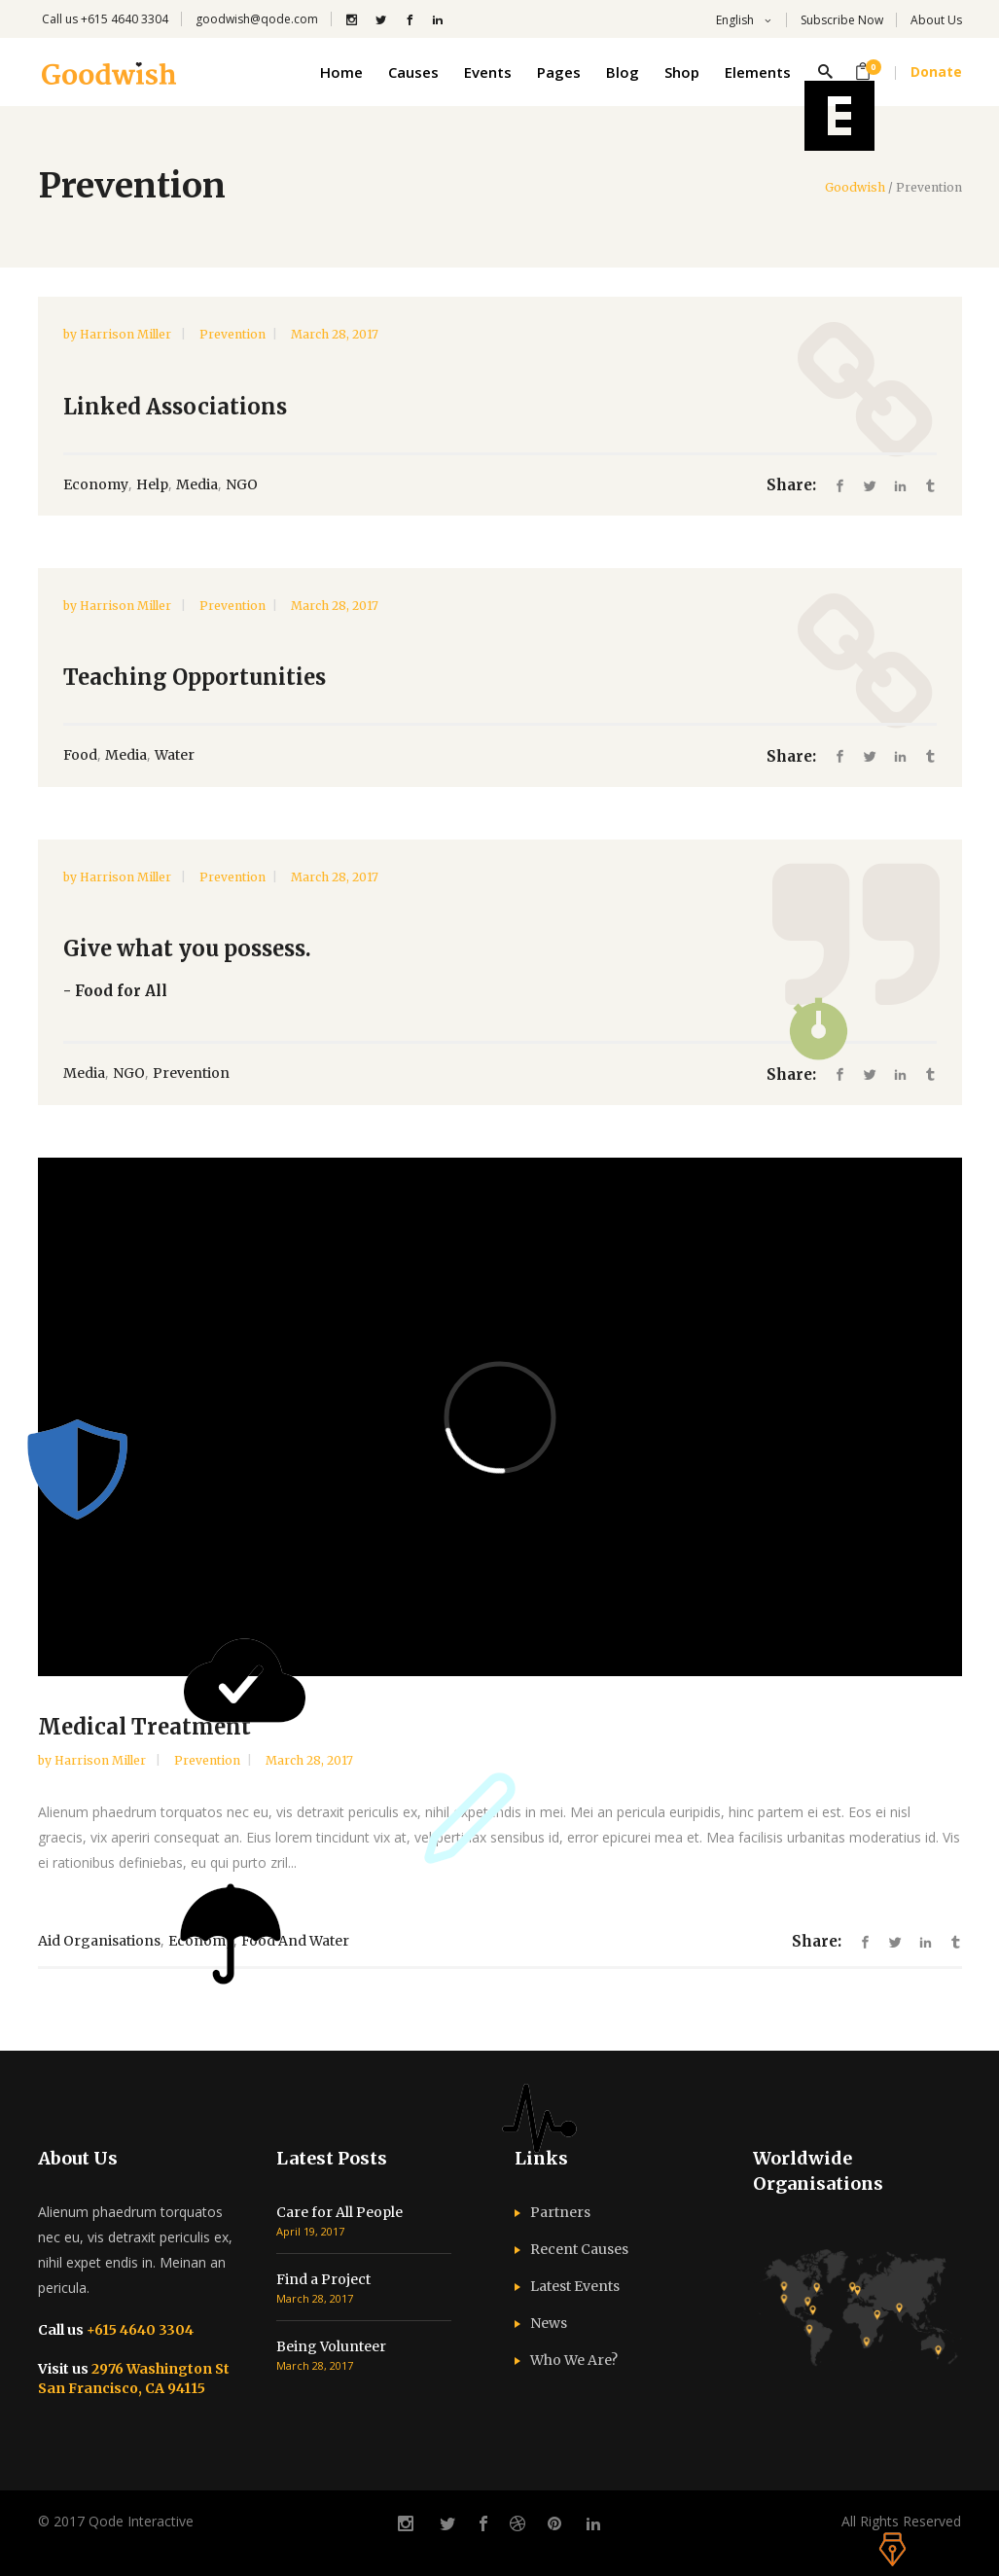 The image size is (999, 2576). I want to click on view activity or health metrics, so click(539, 2118).